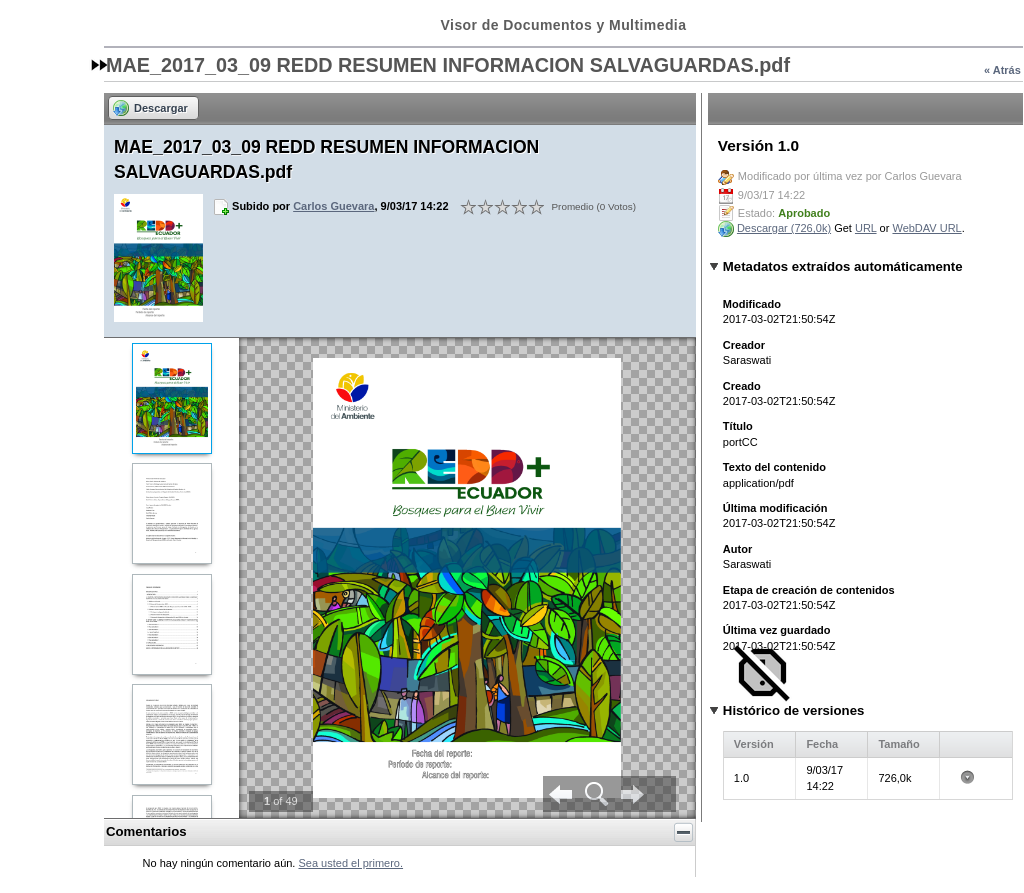  What do you see at coordinates (99, 65) in the screenshot?
I see `skip forward in media playback` at bounding box center [99, 65].